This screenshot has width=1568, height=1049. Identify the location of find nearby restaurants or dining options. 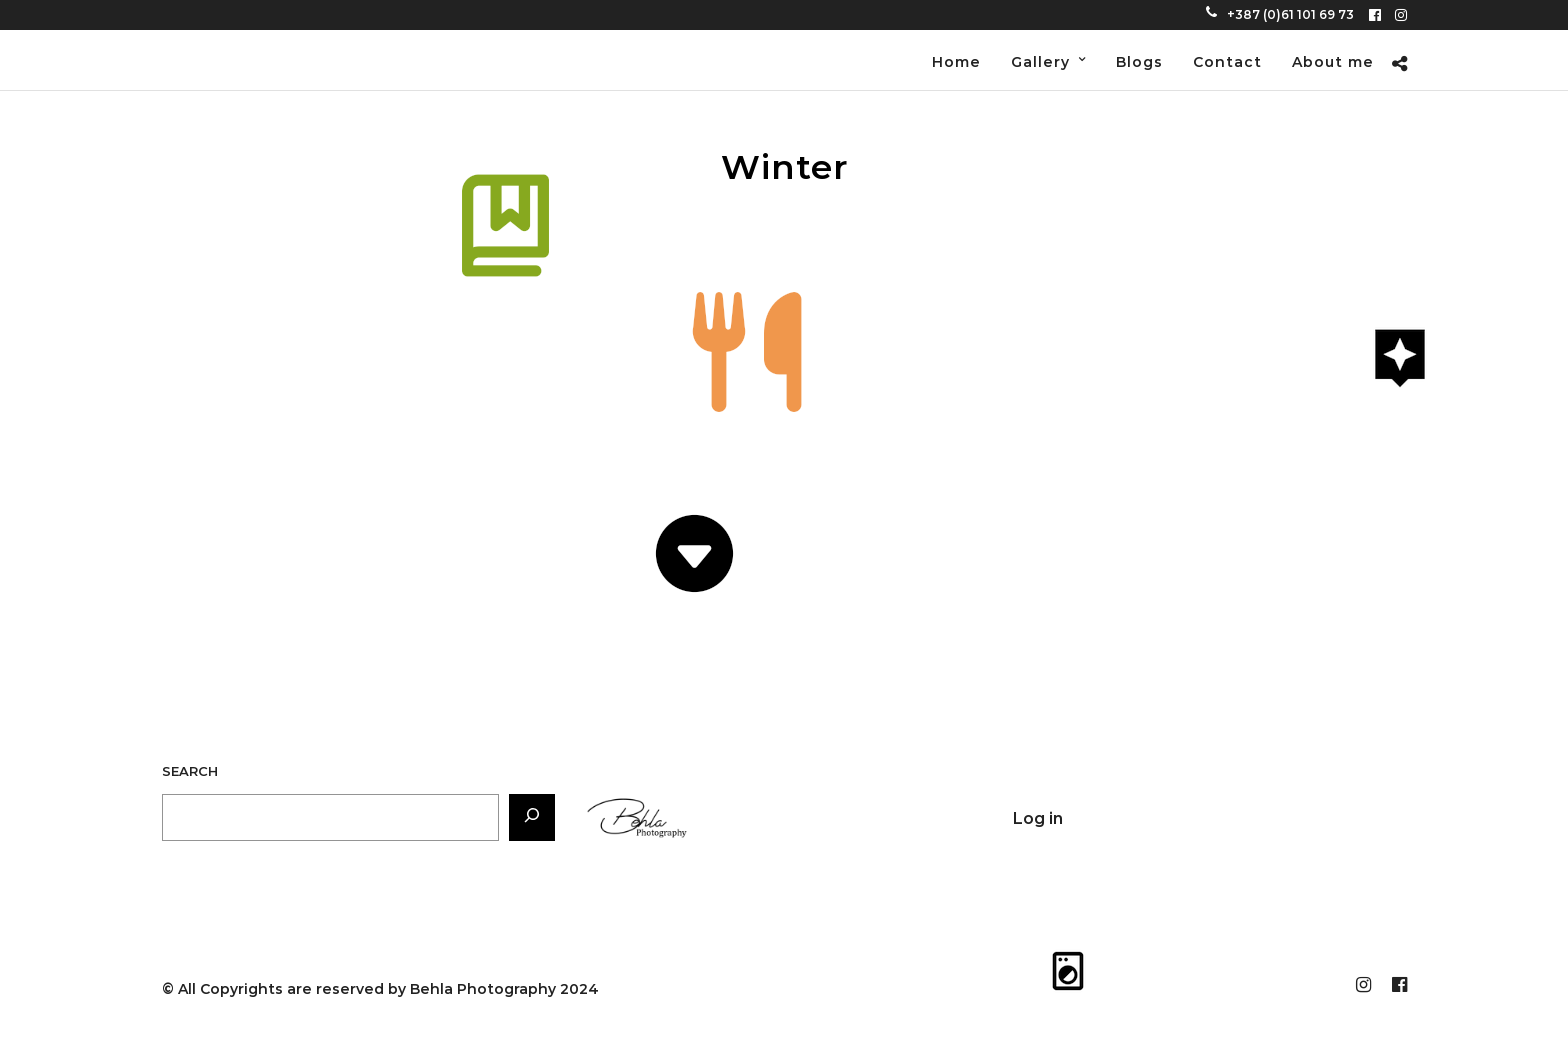
(749, 352).